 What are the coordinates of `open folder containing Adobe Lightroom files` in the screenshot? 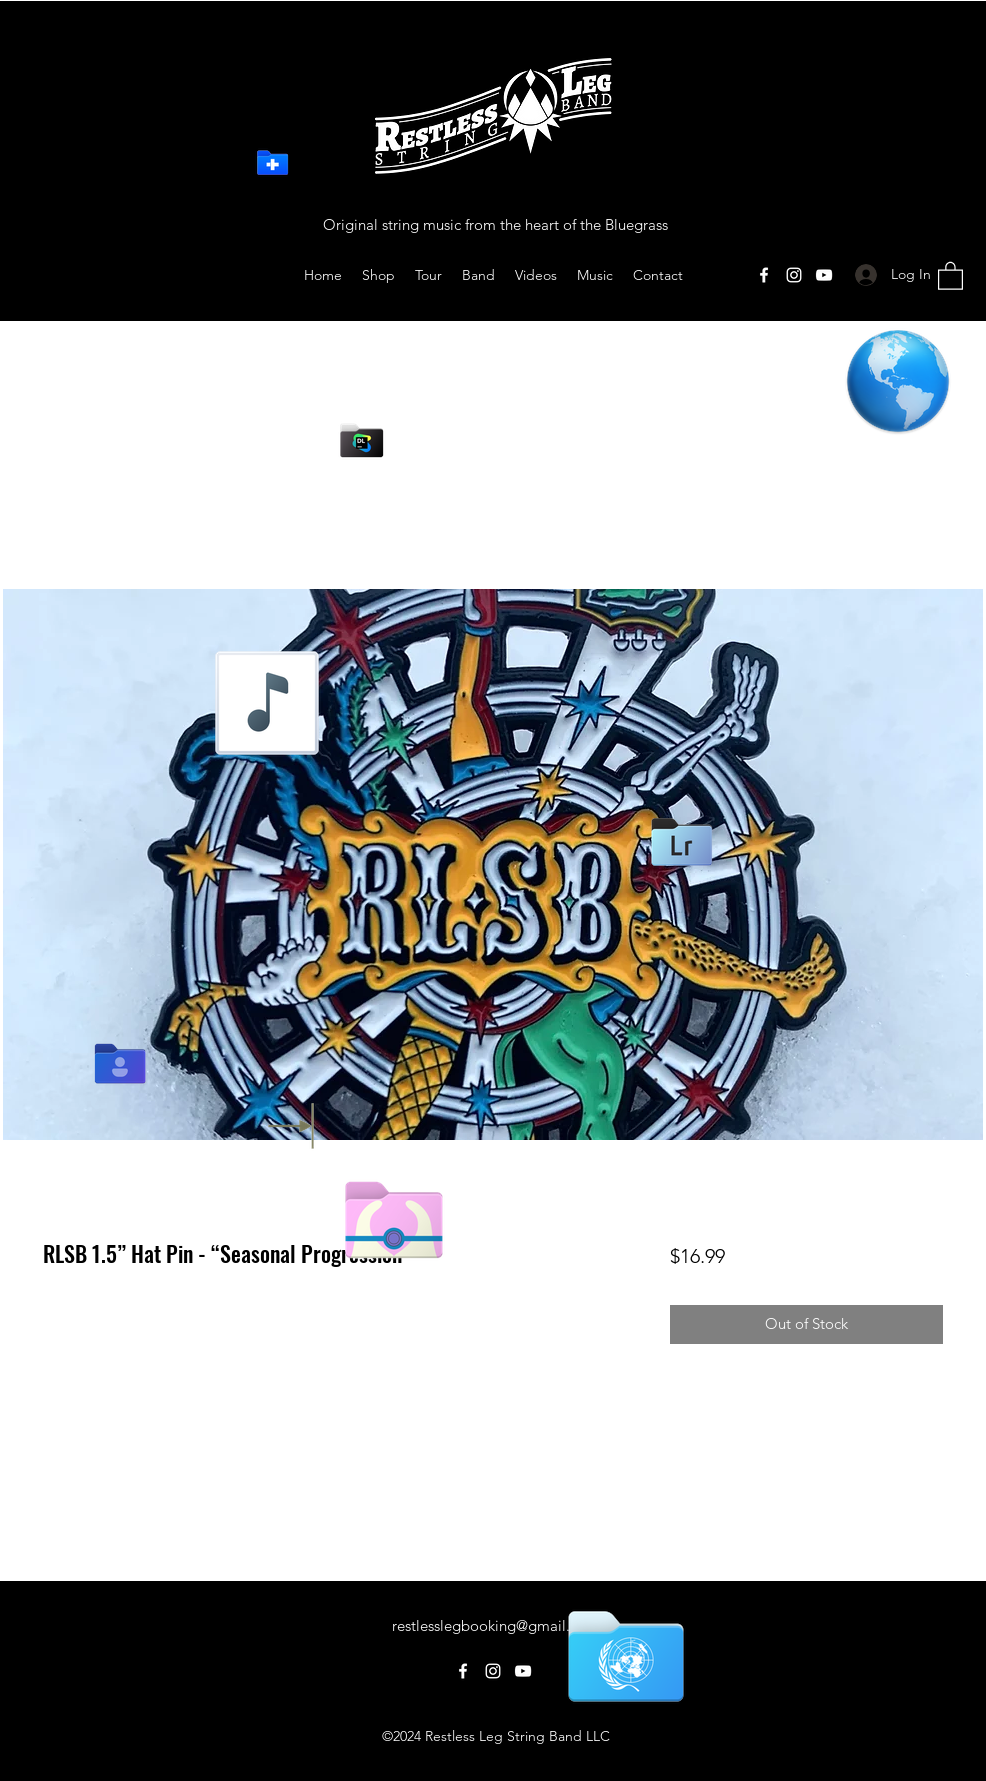 It's located at (681, 843).